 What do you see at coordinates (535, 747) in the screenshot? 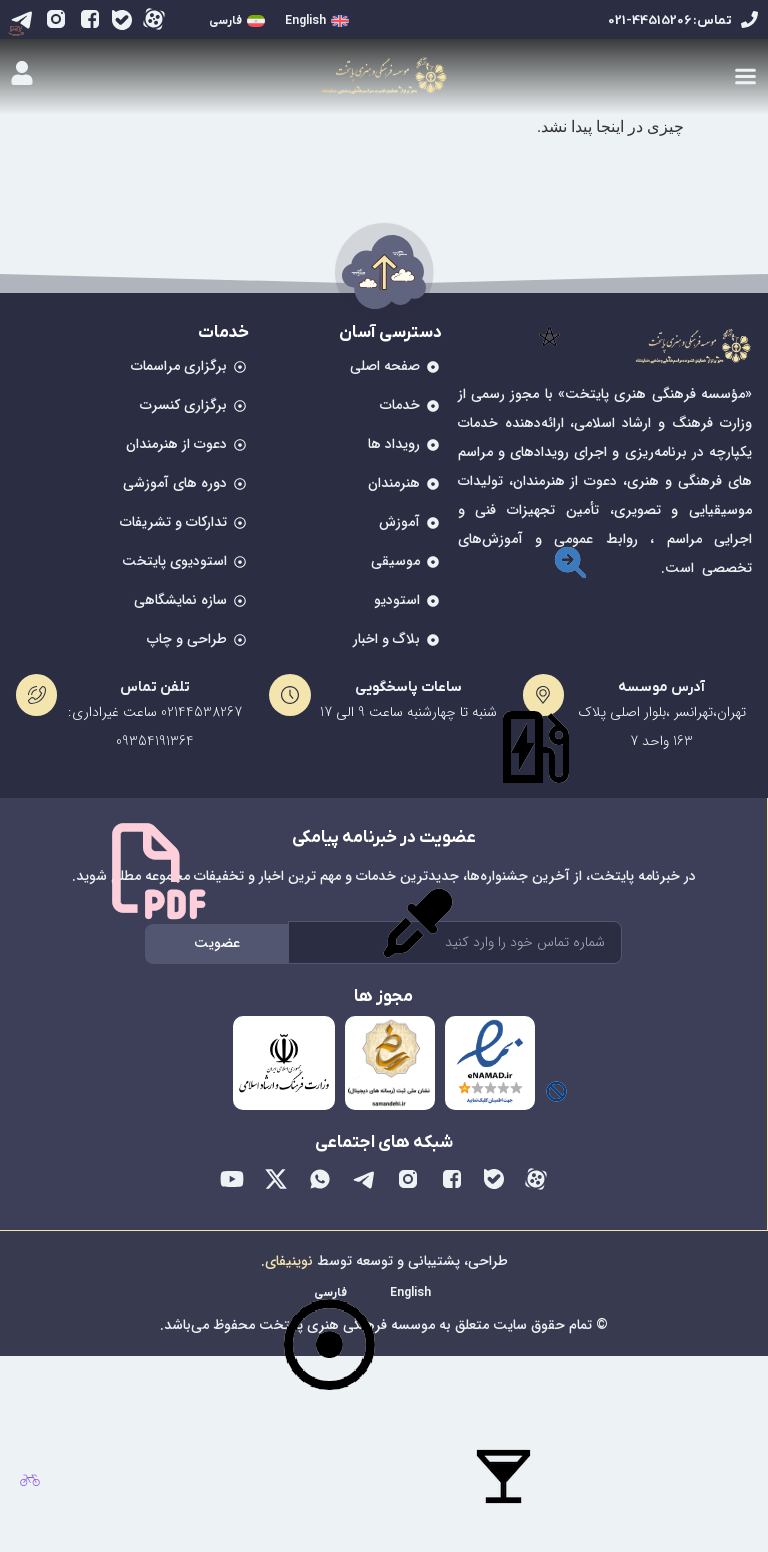
I see `find nearby electric vehicle charging stations` at bounding box center [535, 747].